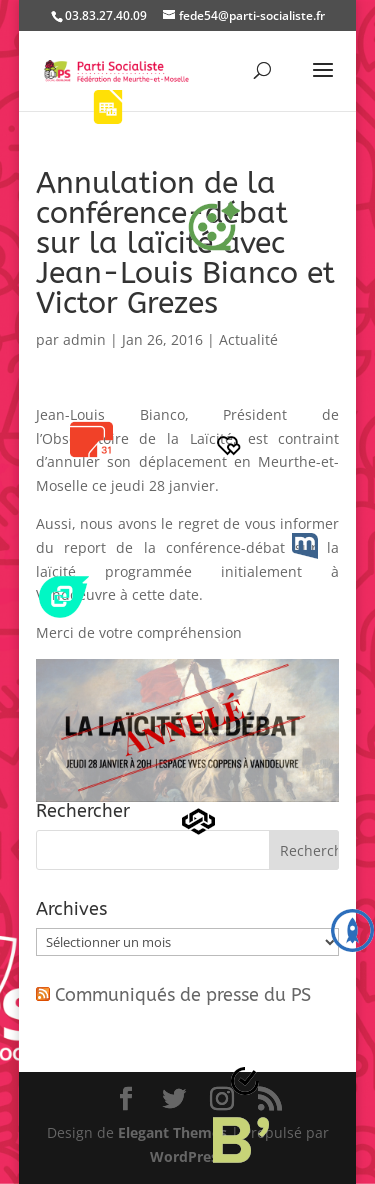 The height and width of the screenshot is (1184, 375). Describe the element at coordinates (198, 821) in the screenshot. I see `loopback framework logo` at that location.